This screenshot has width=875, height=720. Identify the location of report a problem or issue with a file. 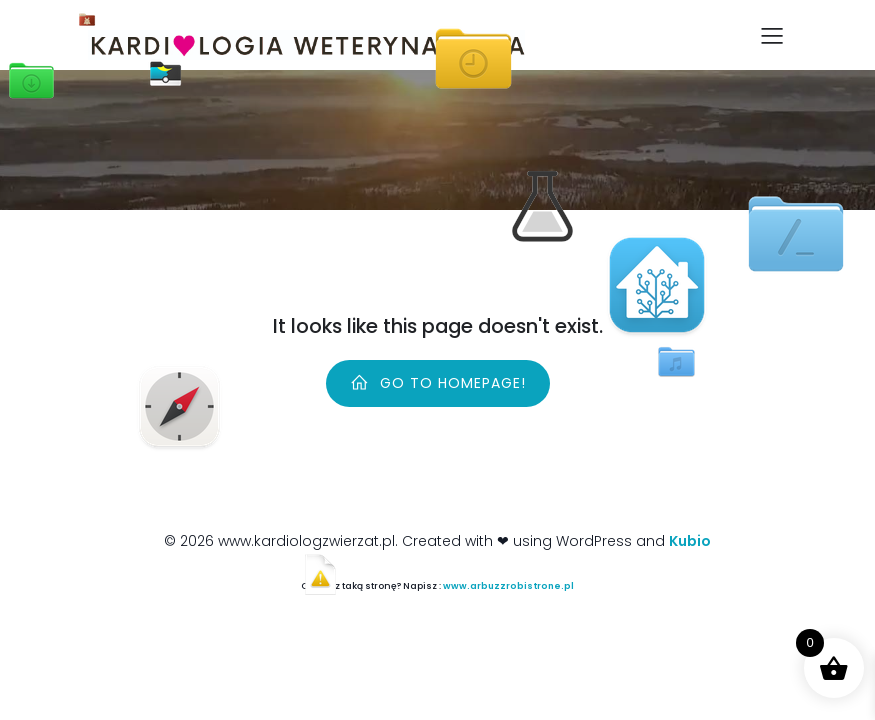
(320, 575).